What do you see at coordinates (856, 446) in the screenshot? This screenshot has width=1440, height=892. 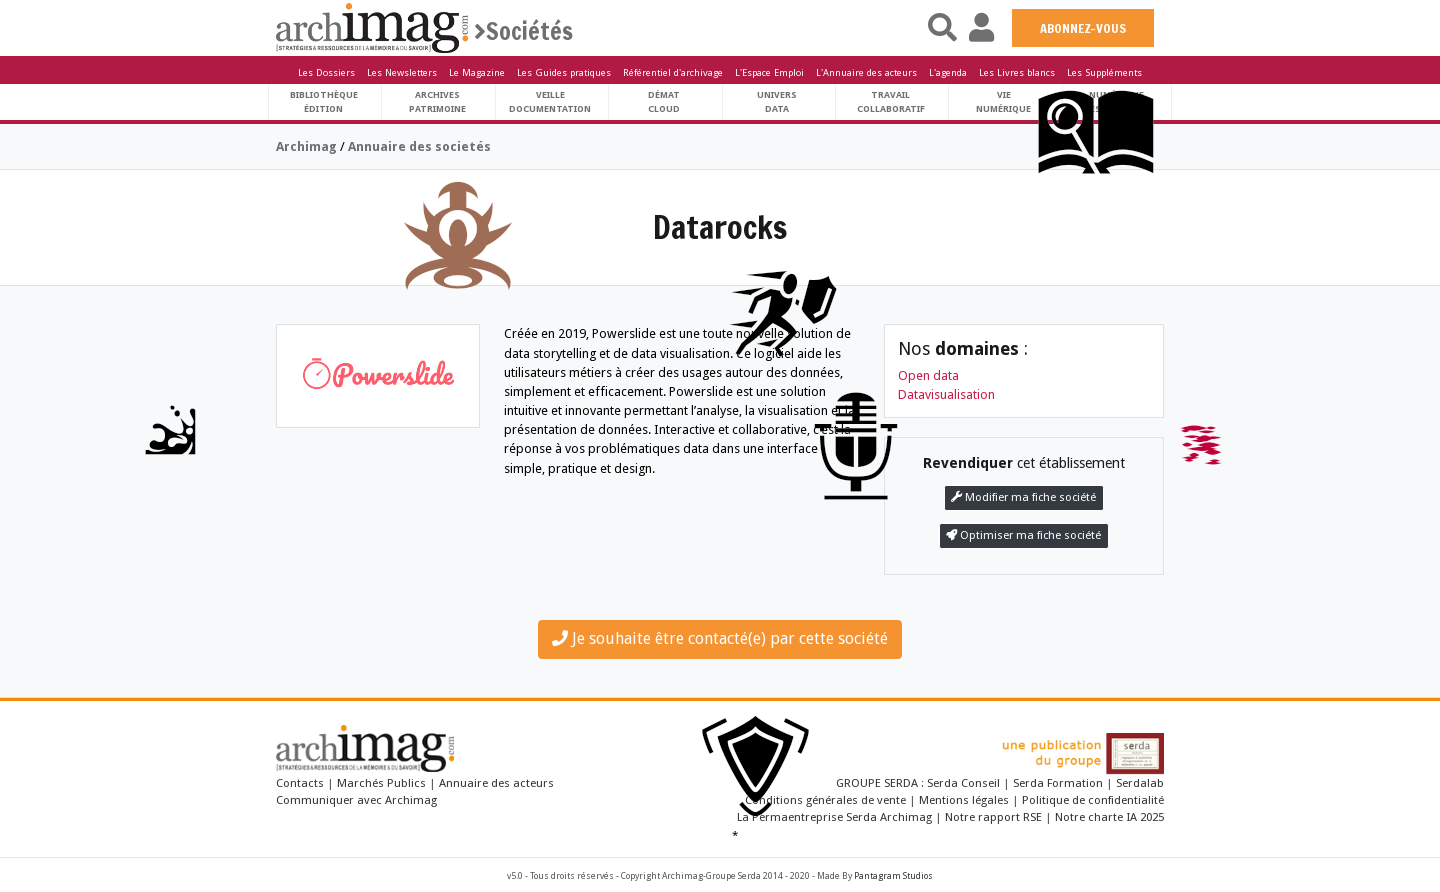 I see `access voice recording features` at bounding box center [856, 446].